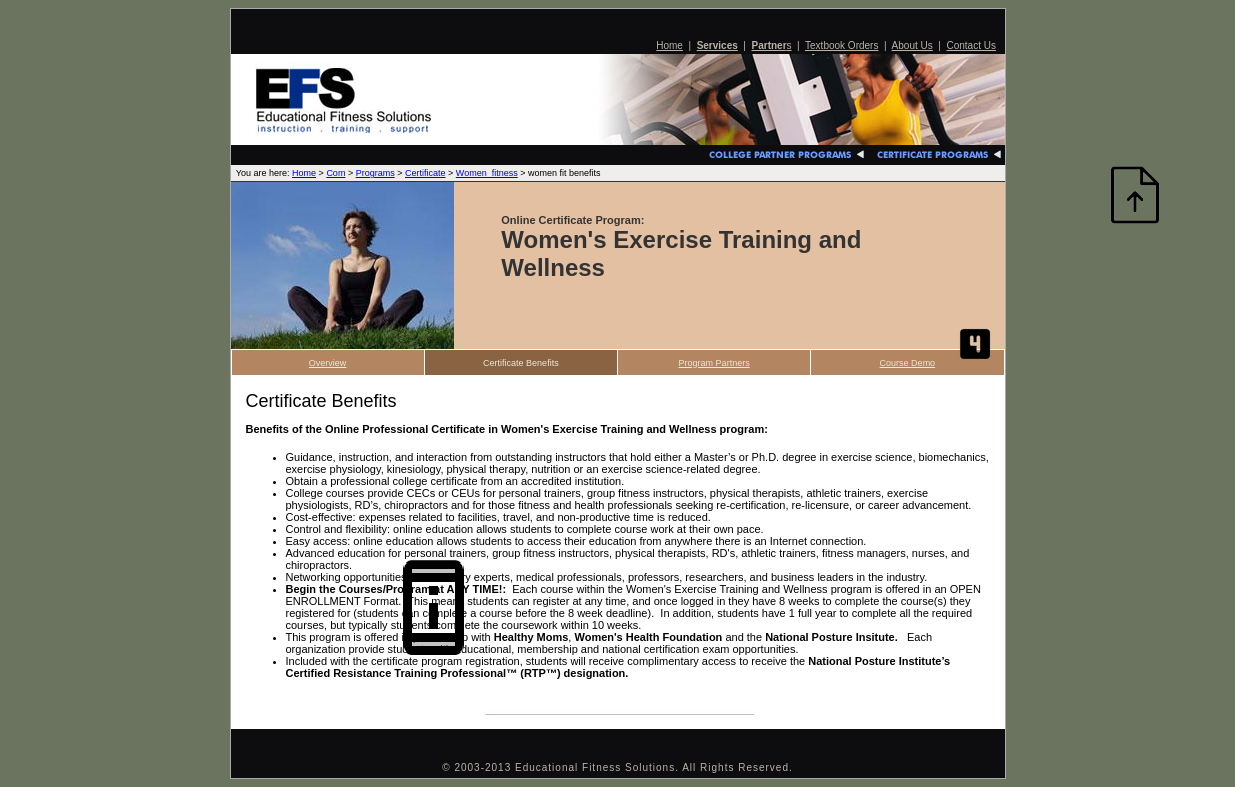  I want to click on view device information, so click(433, 607).